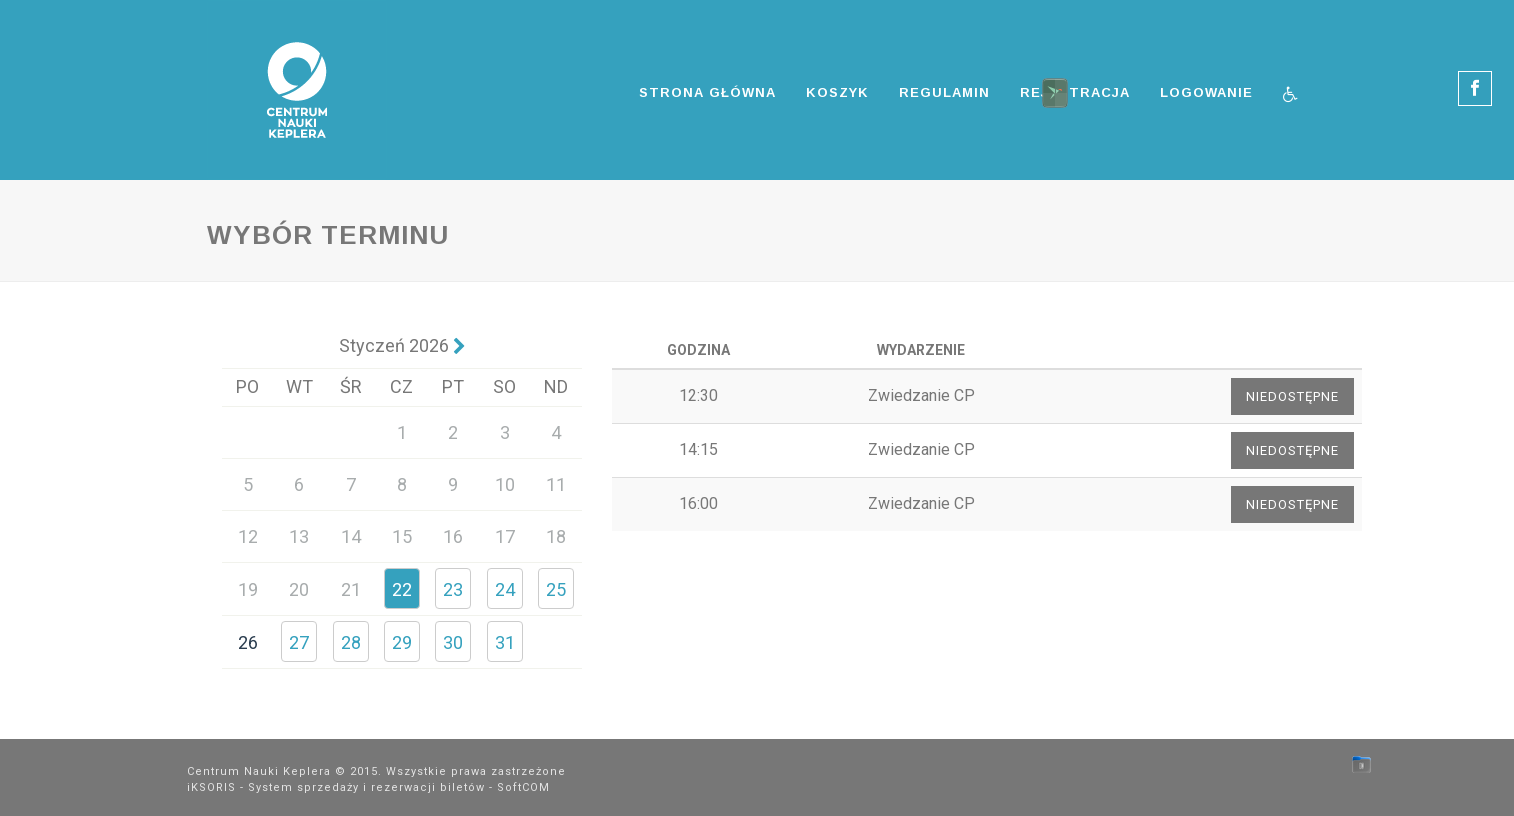 The image size is (1514, 816). I want to click on access your templates folder, so click(1361, 764).